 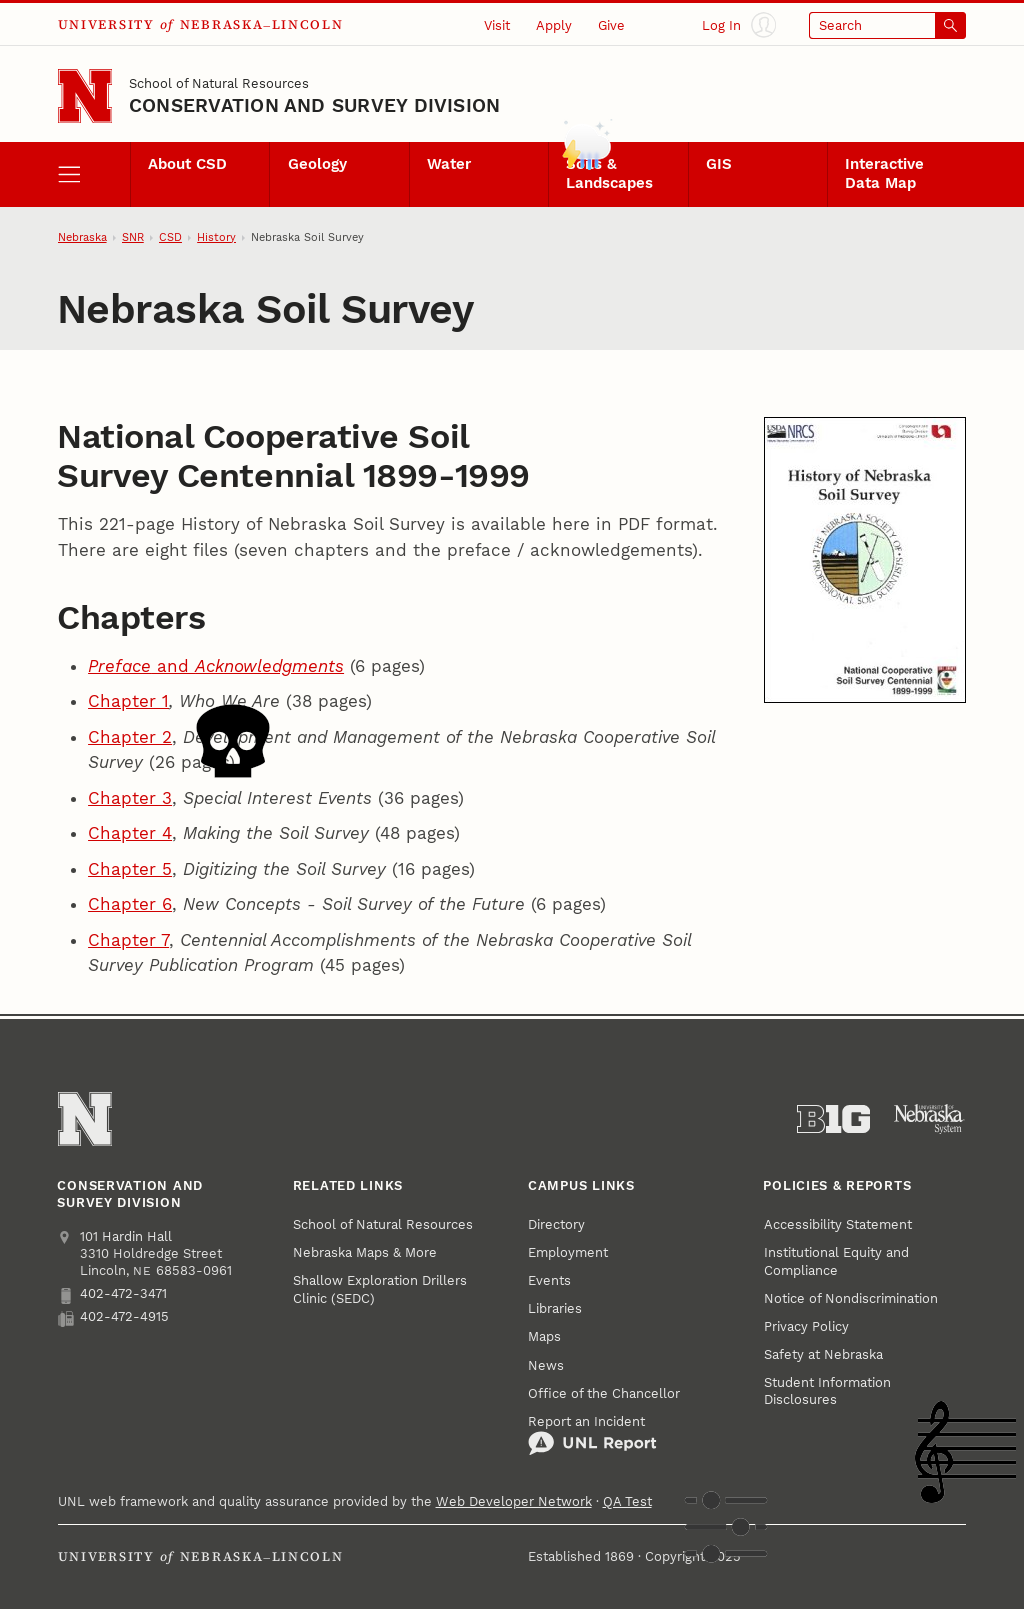 I want to click on indicates nighttime thunderstorm conditions, so click(x=587, y=144).